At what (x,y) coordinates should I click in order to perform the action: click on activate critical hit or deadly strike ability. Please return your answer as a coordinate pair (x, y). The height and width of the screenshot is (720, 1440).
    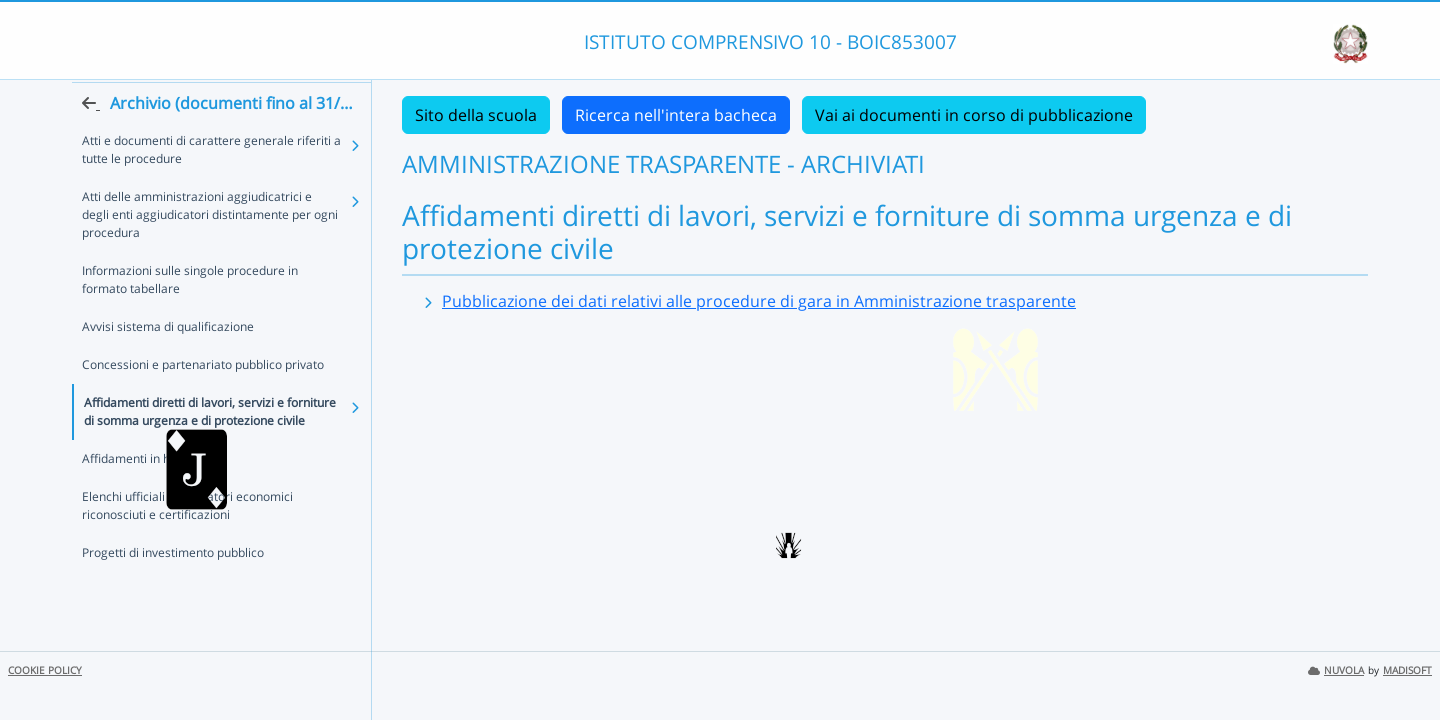
    Looking at the image, I should click on (788, 545).